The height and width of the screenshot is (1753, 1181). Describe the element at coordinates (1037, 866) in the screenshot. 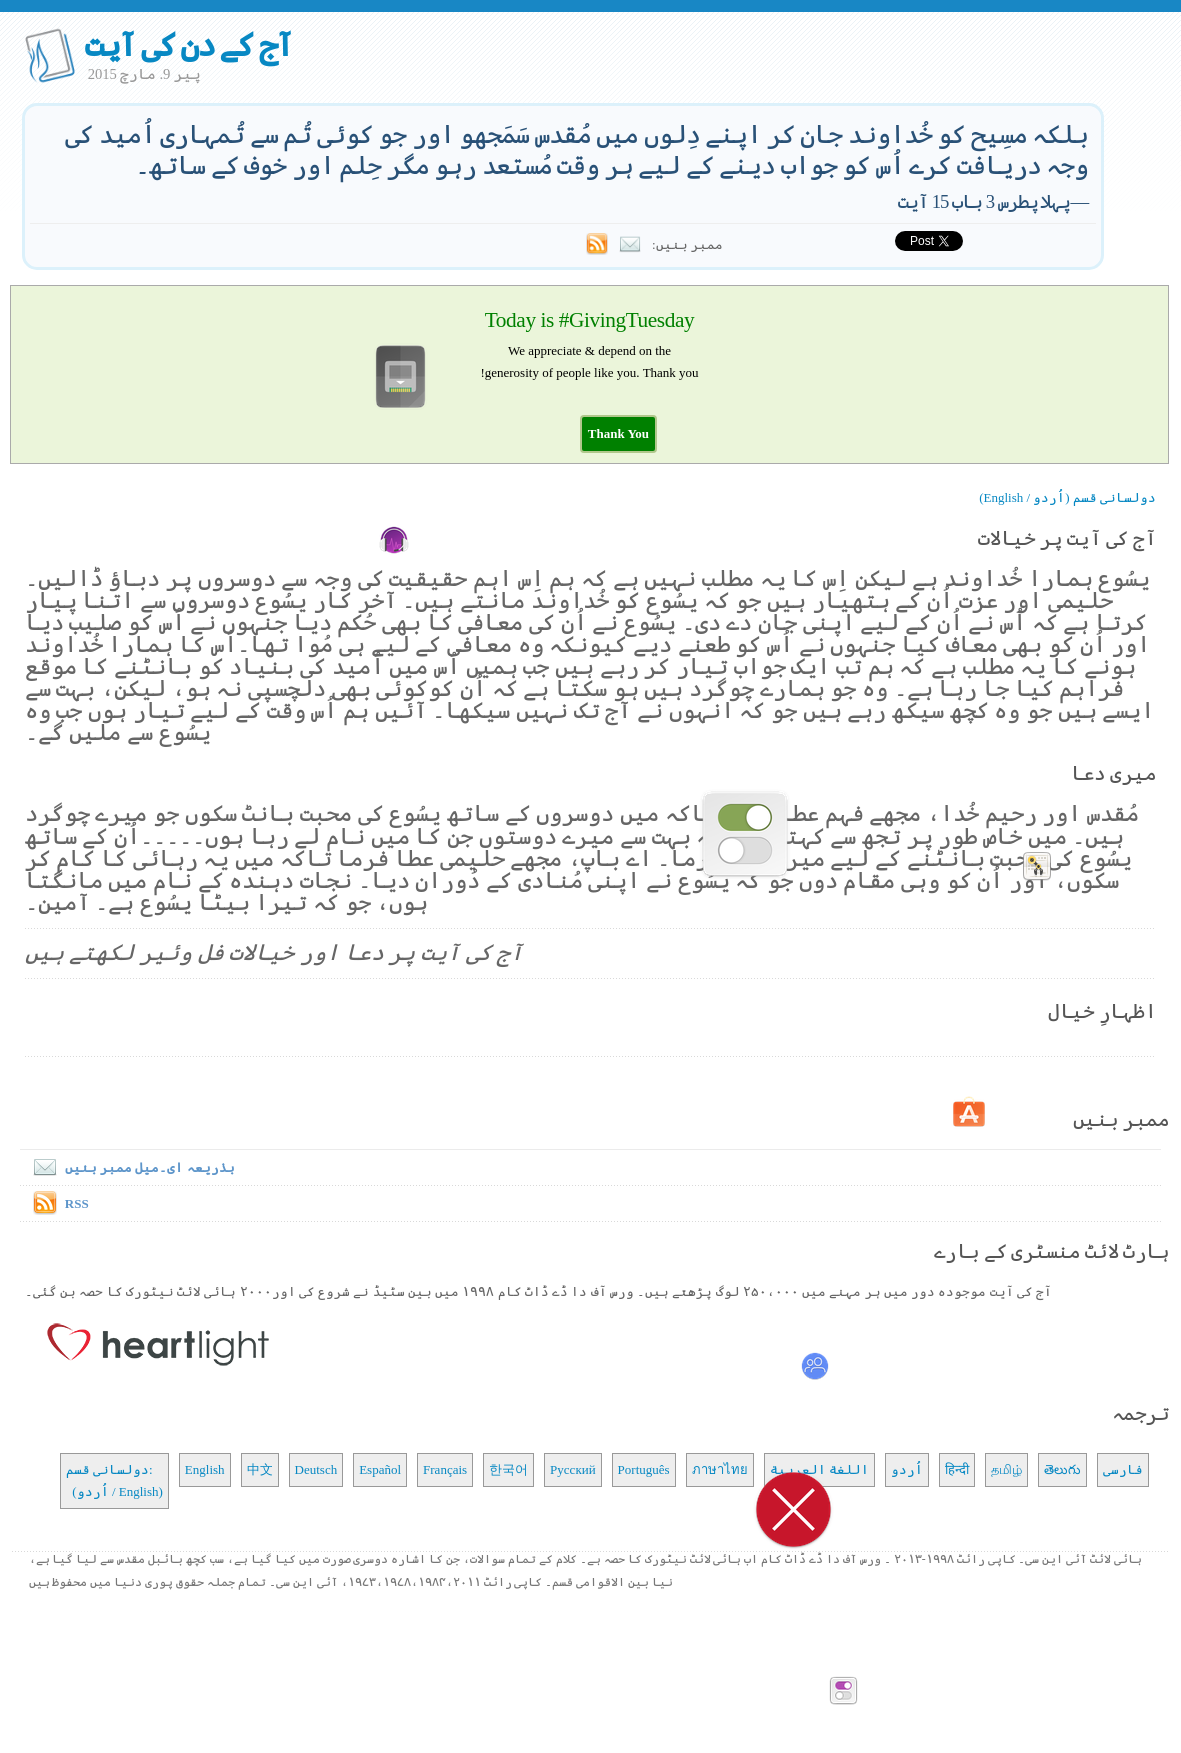

I see `open GNOME Builder development environment` at that location.